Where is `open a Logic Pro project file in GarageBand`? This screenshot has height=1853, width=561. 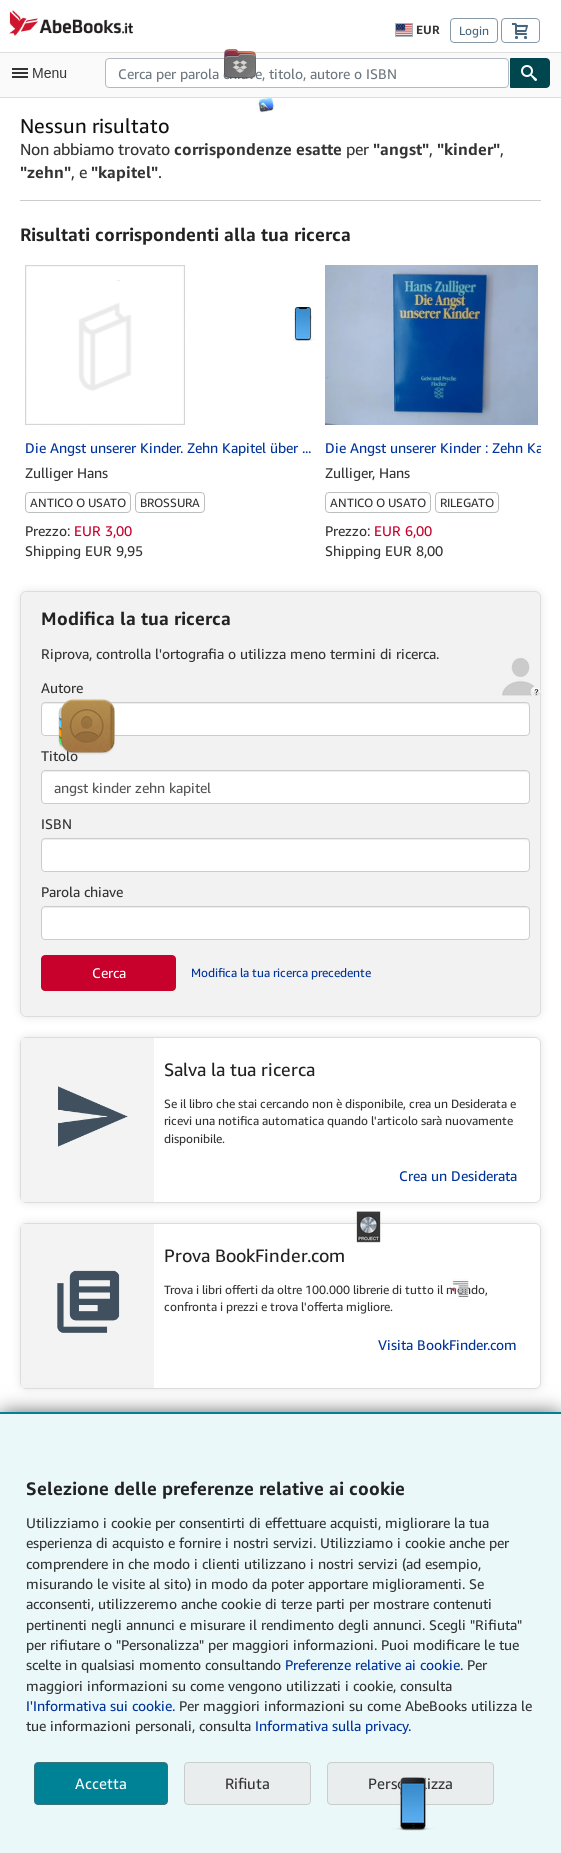
open a Logic Pro project file in GarageBand is located at coordinates (368, 1227).